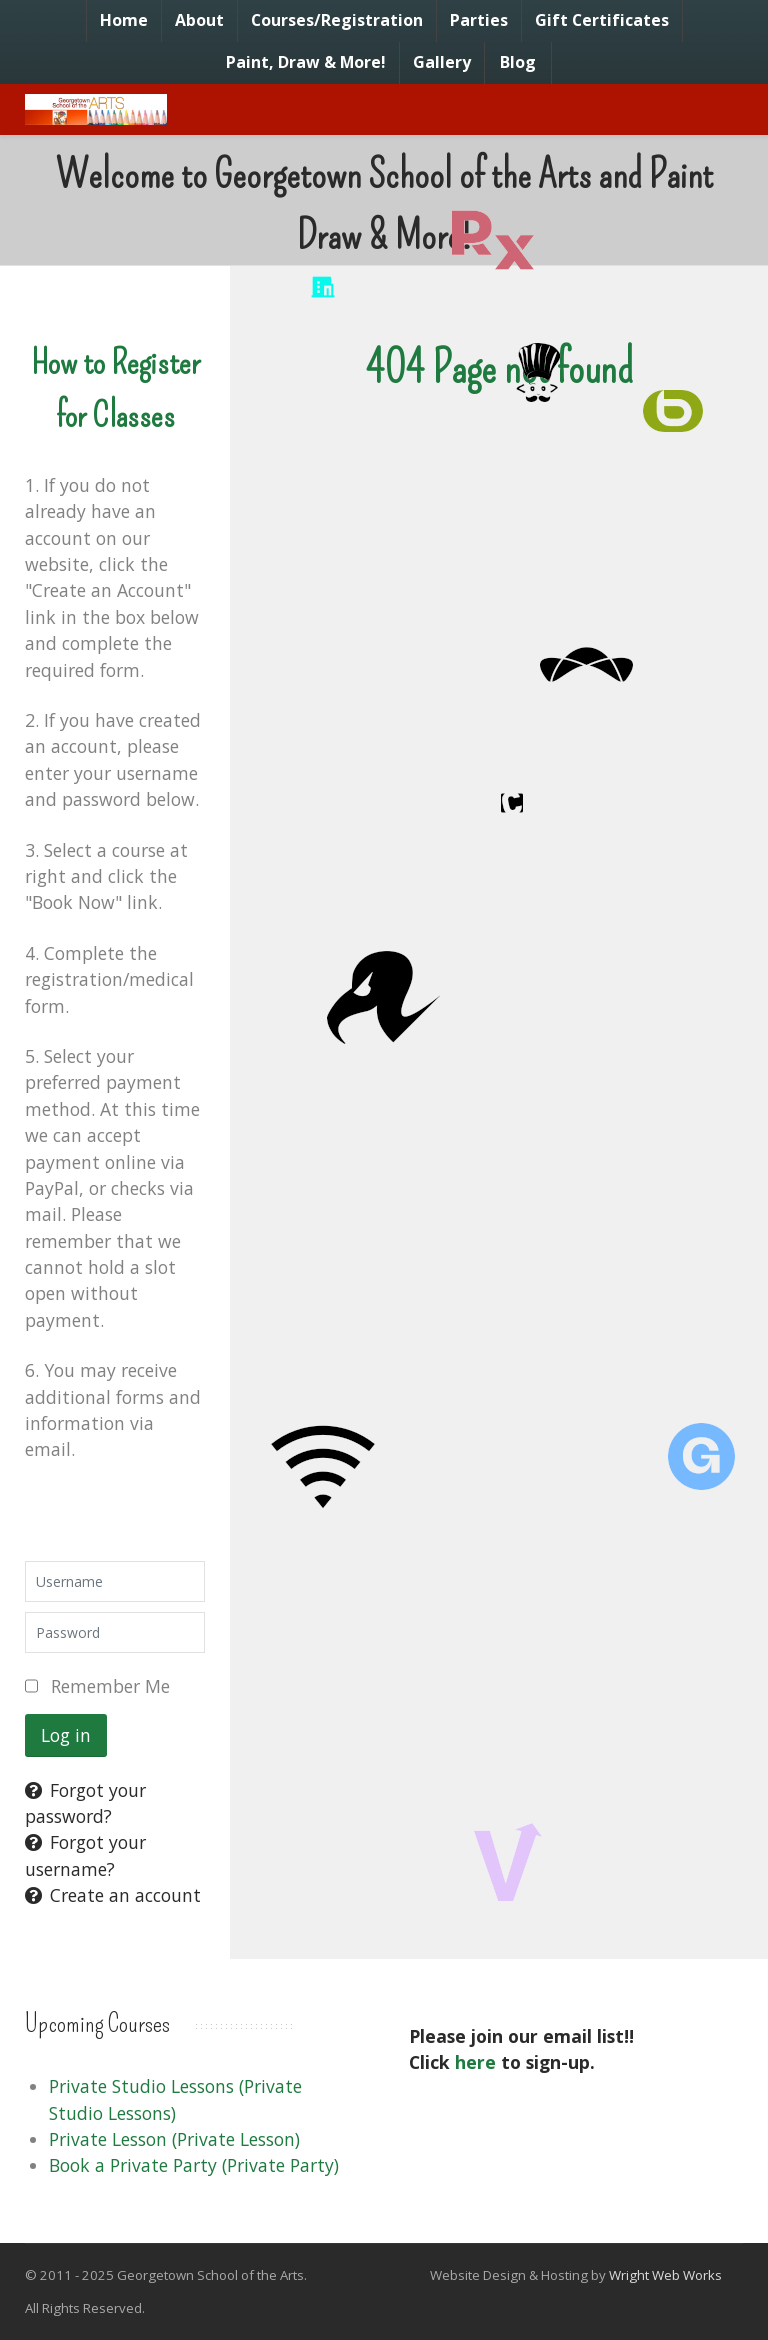 Image resolution: width=768 pixels, height=2340 pixels. Describe the element at coordinates (673, 411) in the screenshot. I see `boulanger brand logo` at that location.